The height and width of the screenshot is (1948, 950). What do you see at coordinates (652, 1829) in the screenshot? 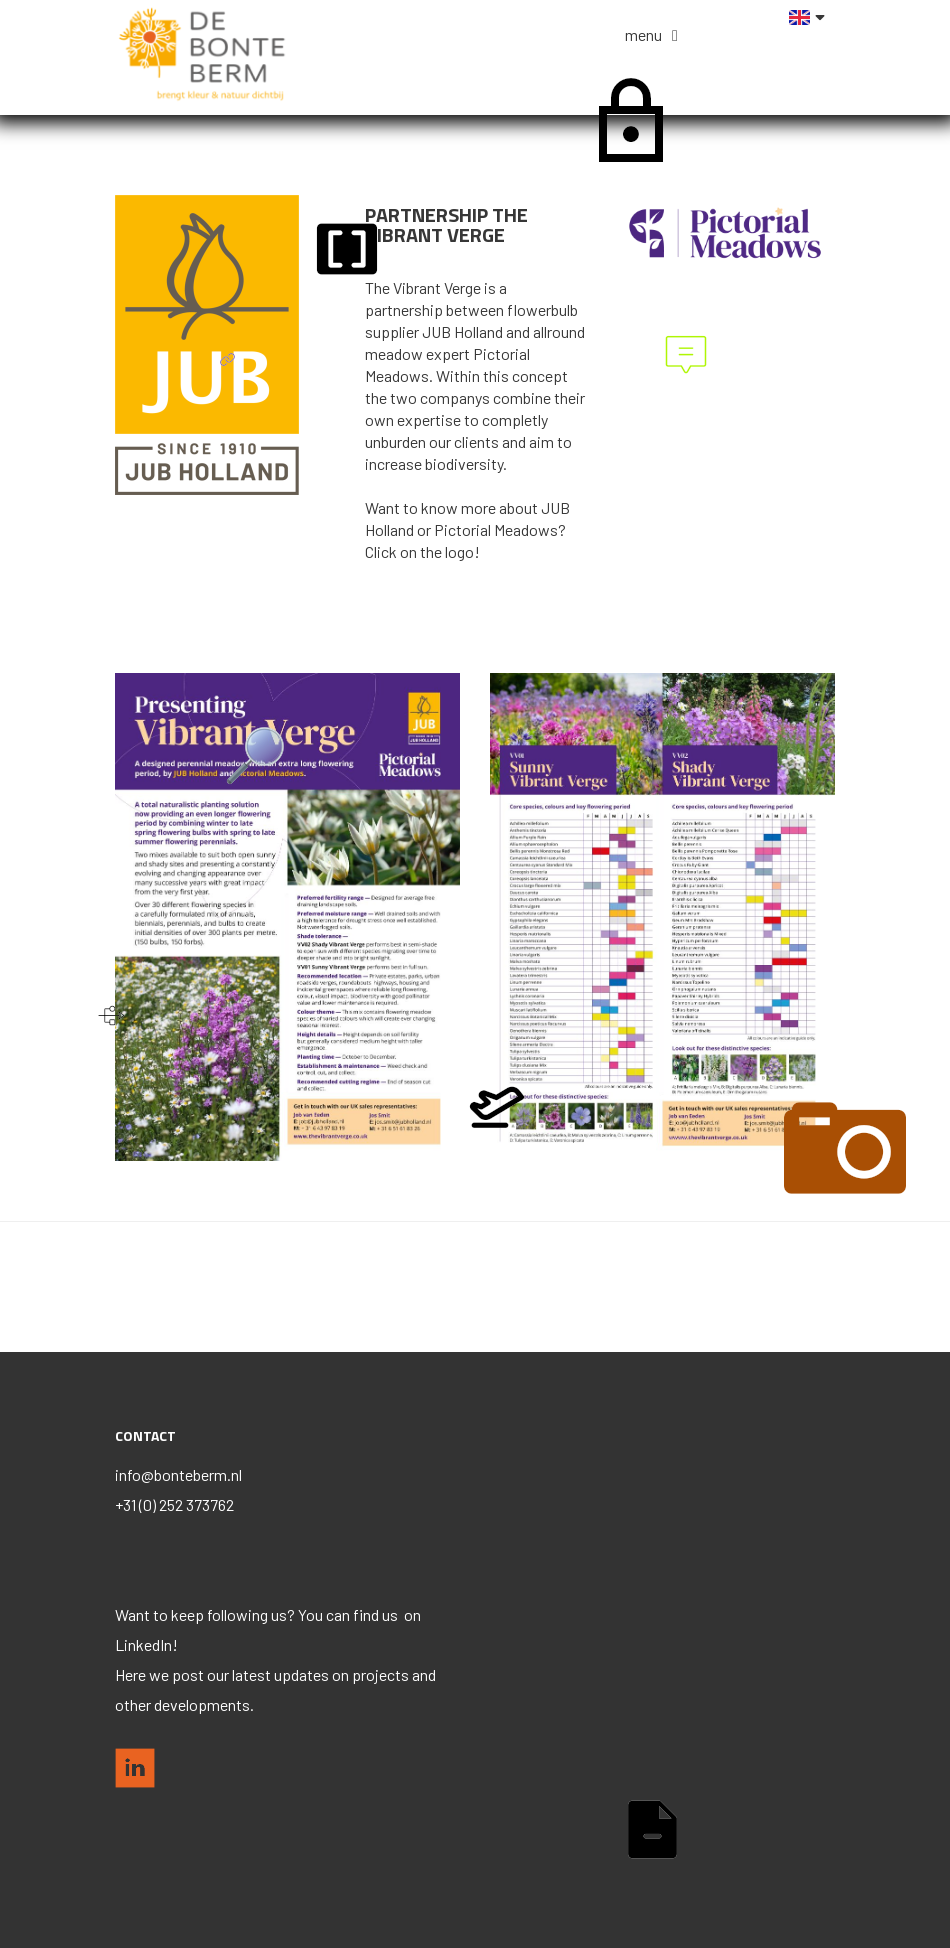
I see `remove content from a file` at bounding box center [652, 1829].